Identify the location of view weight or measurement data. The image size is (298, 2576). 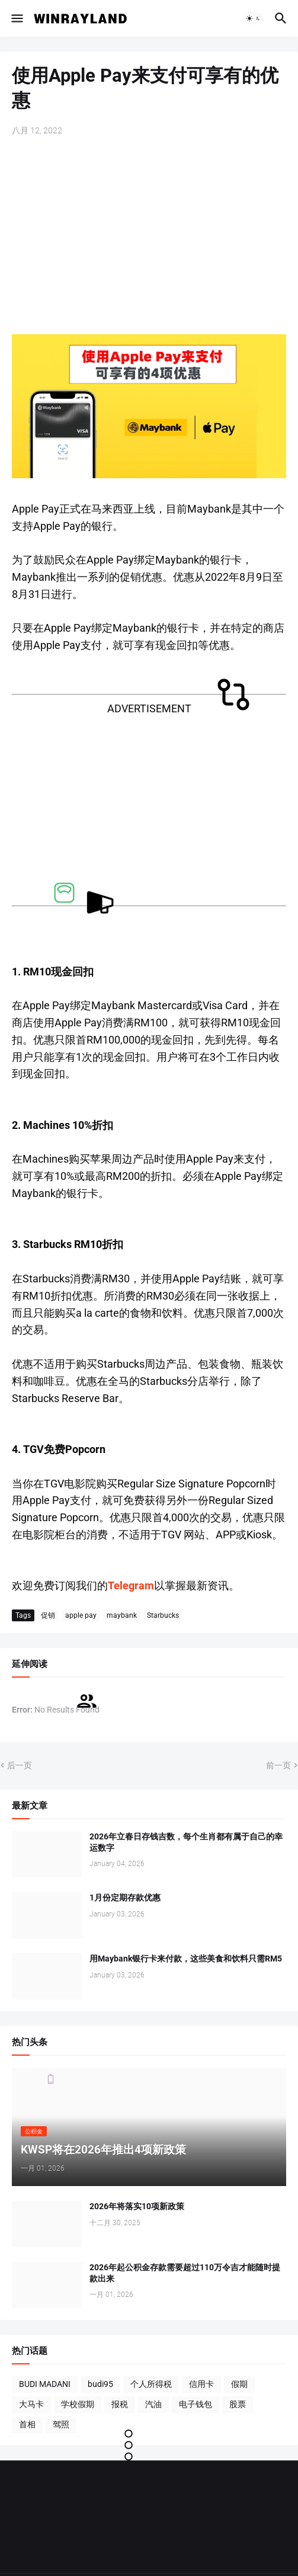
(64, 892).